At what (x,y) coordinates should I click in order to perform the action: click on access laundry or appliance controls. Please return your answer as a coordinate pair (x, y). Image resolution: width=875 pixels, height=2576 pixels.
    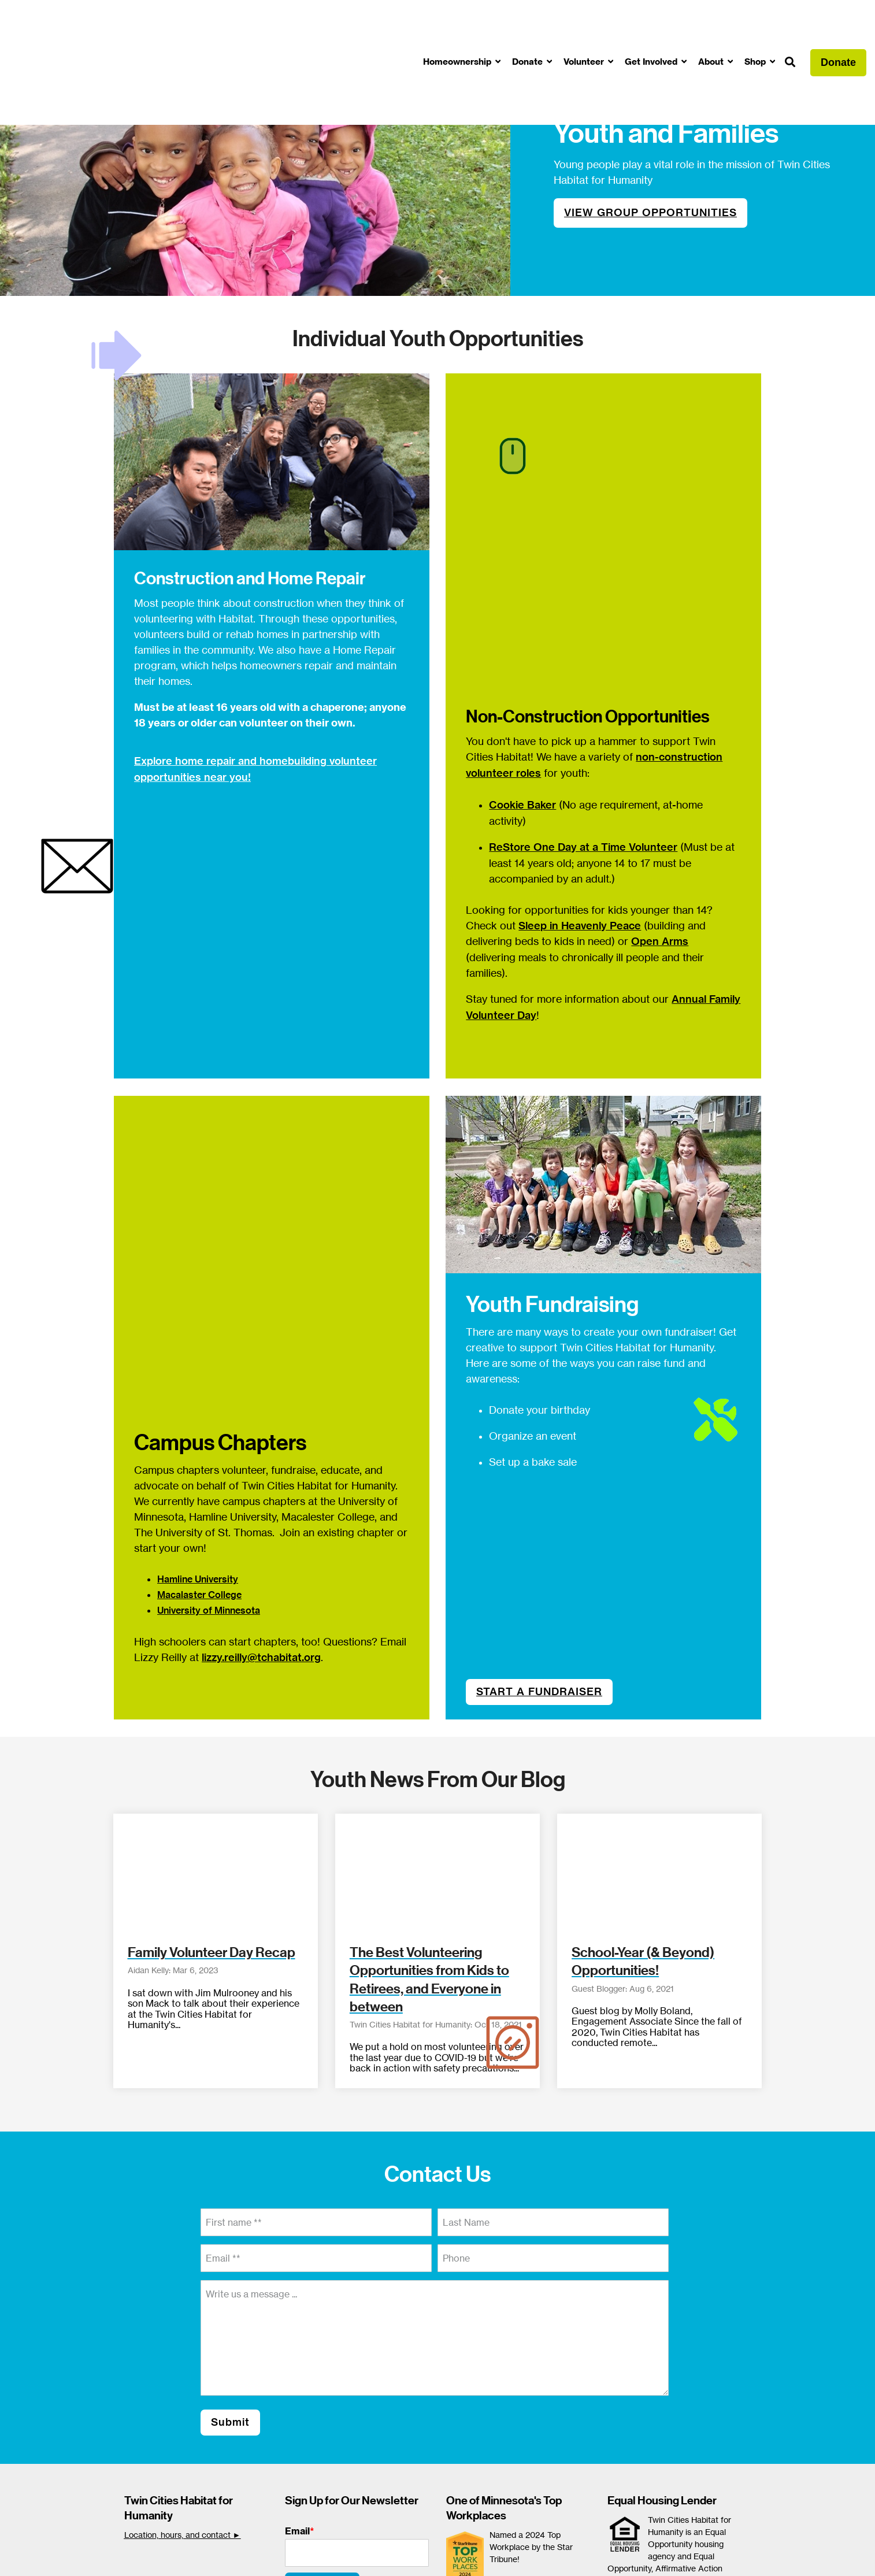
    Looking at the image, I should click on (513, 2043).